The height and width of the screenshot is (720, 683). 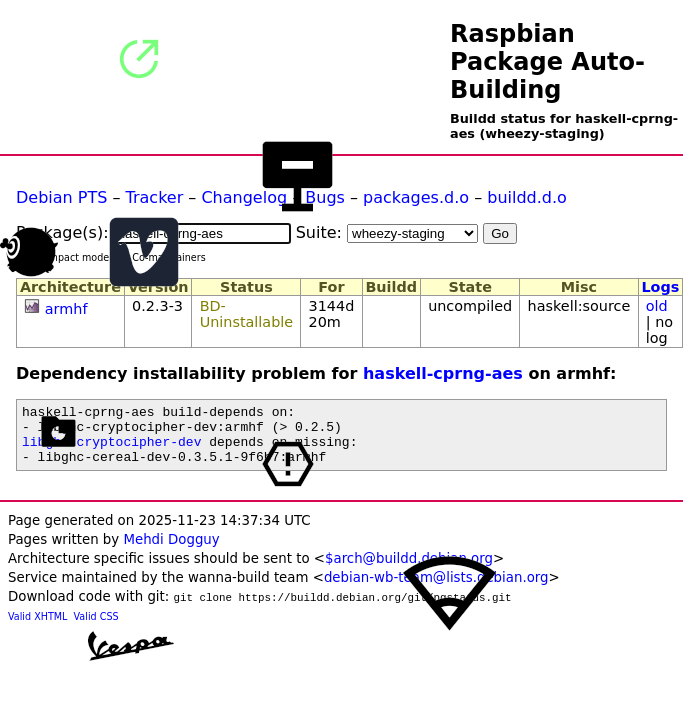 I want to click on indicates weak wifi signal strength, so click(x=449, y=593).